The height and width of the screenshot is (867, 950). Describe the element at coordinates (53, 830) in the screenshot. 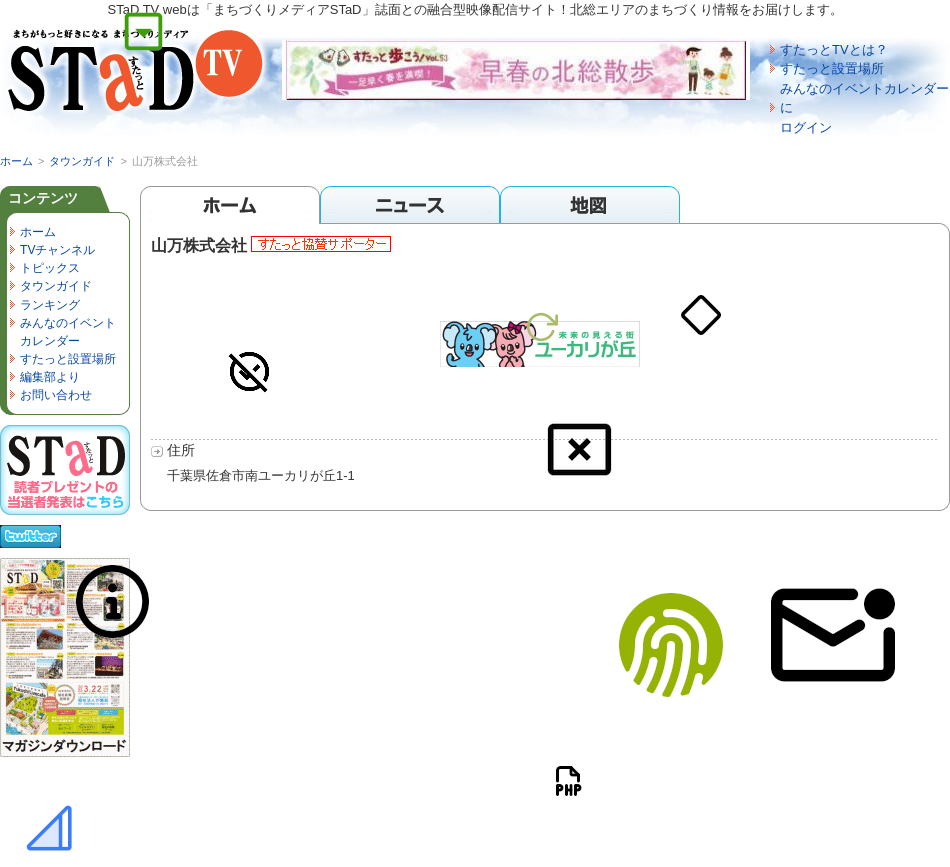

I see `indicates strong cellular network signal` at that location.